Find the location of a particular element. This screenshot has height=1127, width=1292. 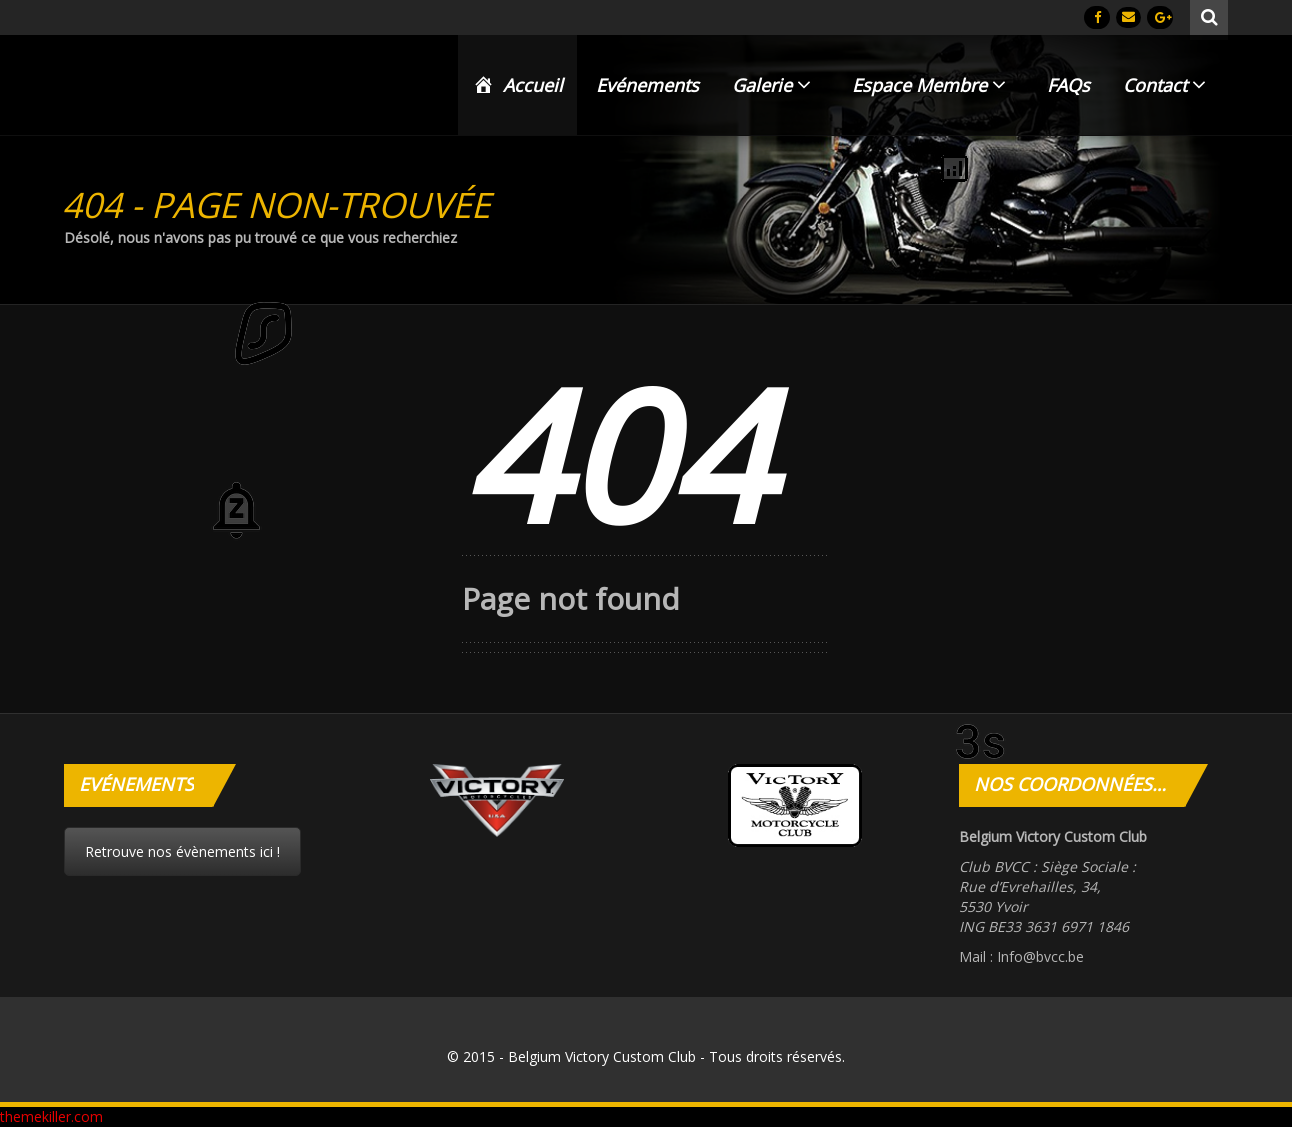

set a 3-second timer is located at coordinates (978, 741).